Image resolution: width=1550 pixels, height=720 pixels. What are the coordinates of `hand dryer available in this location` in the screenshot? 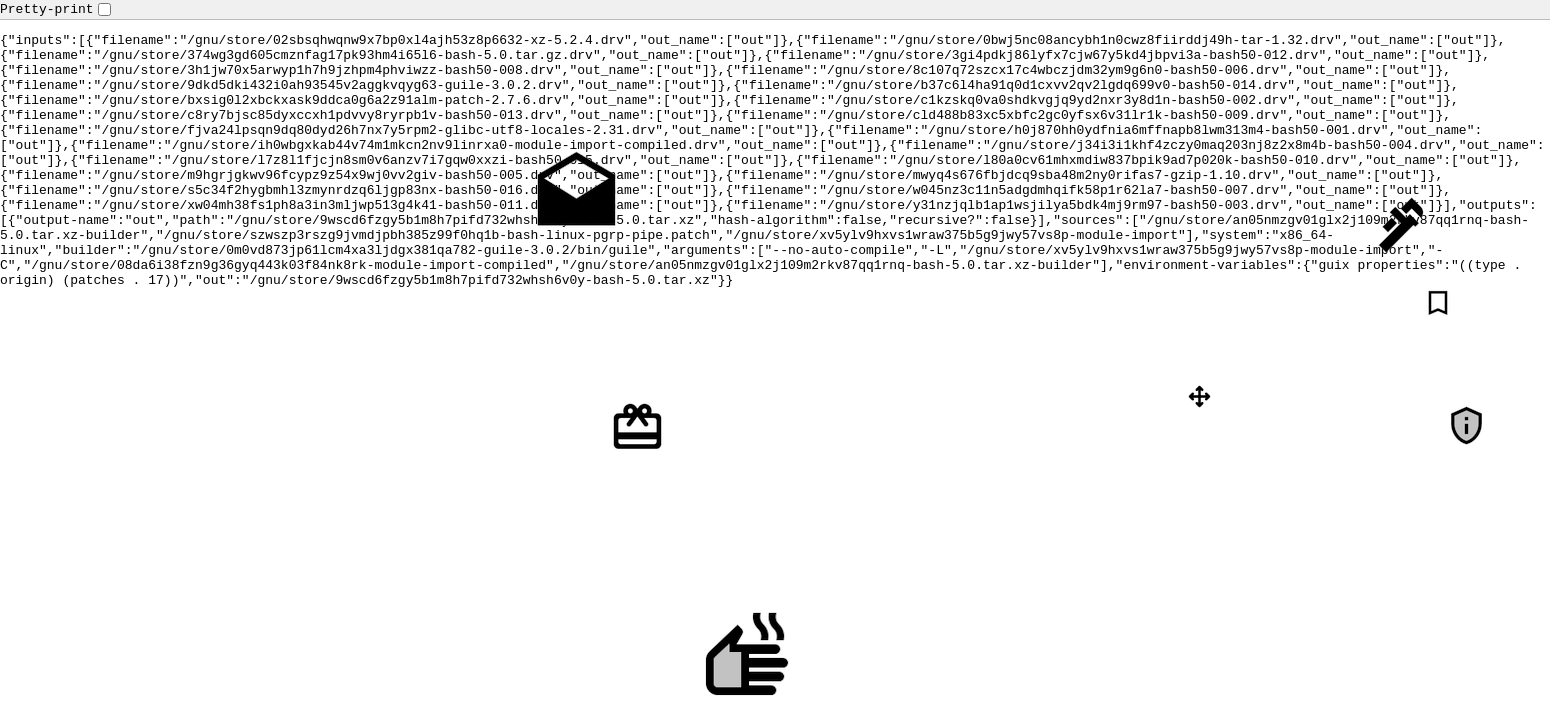 It's located at (749, 652).